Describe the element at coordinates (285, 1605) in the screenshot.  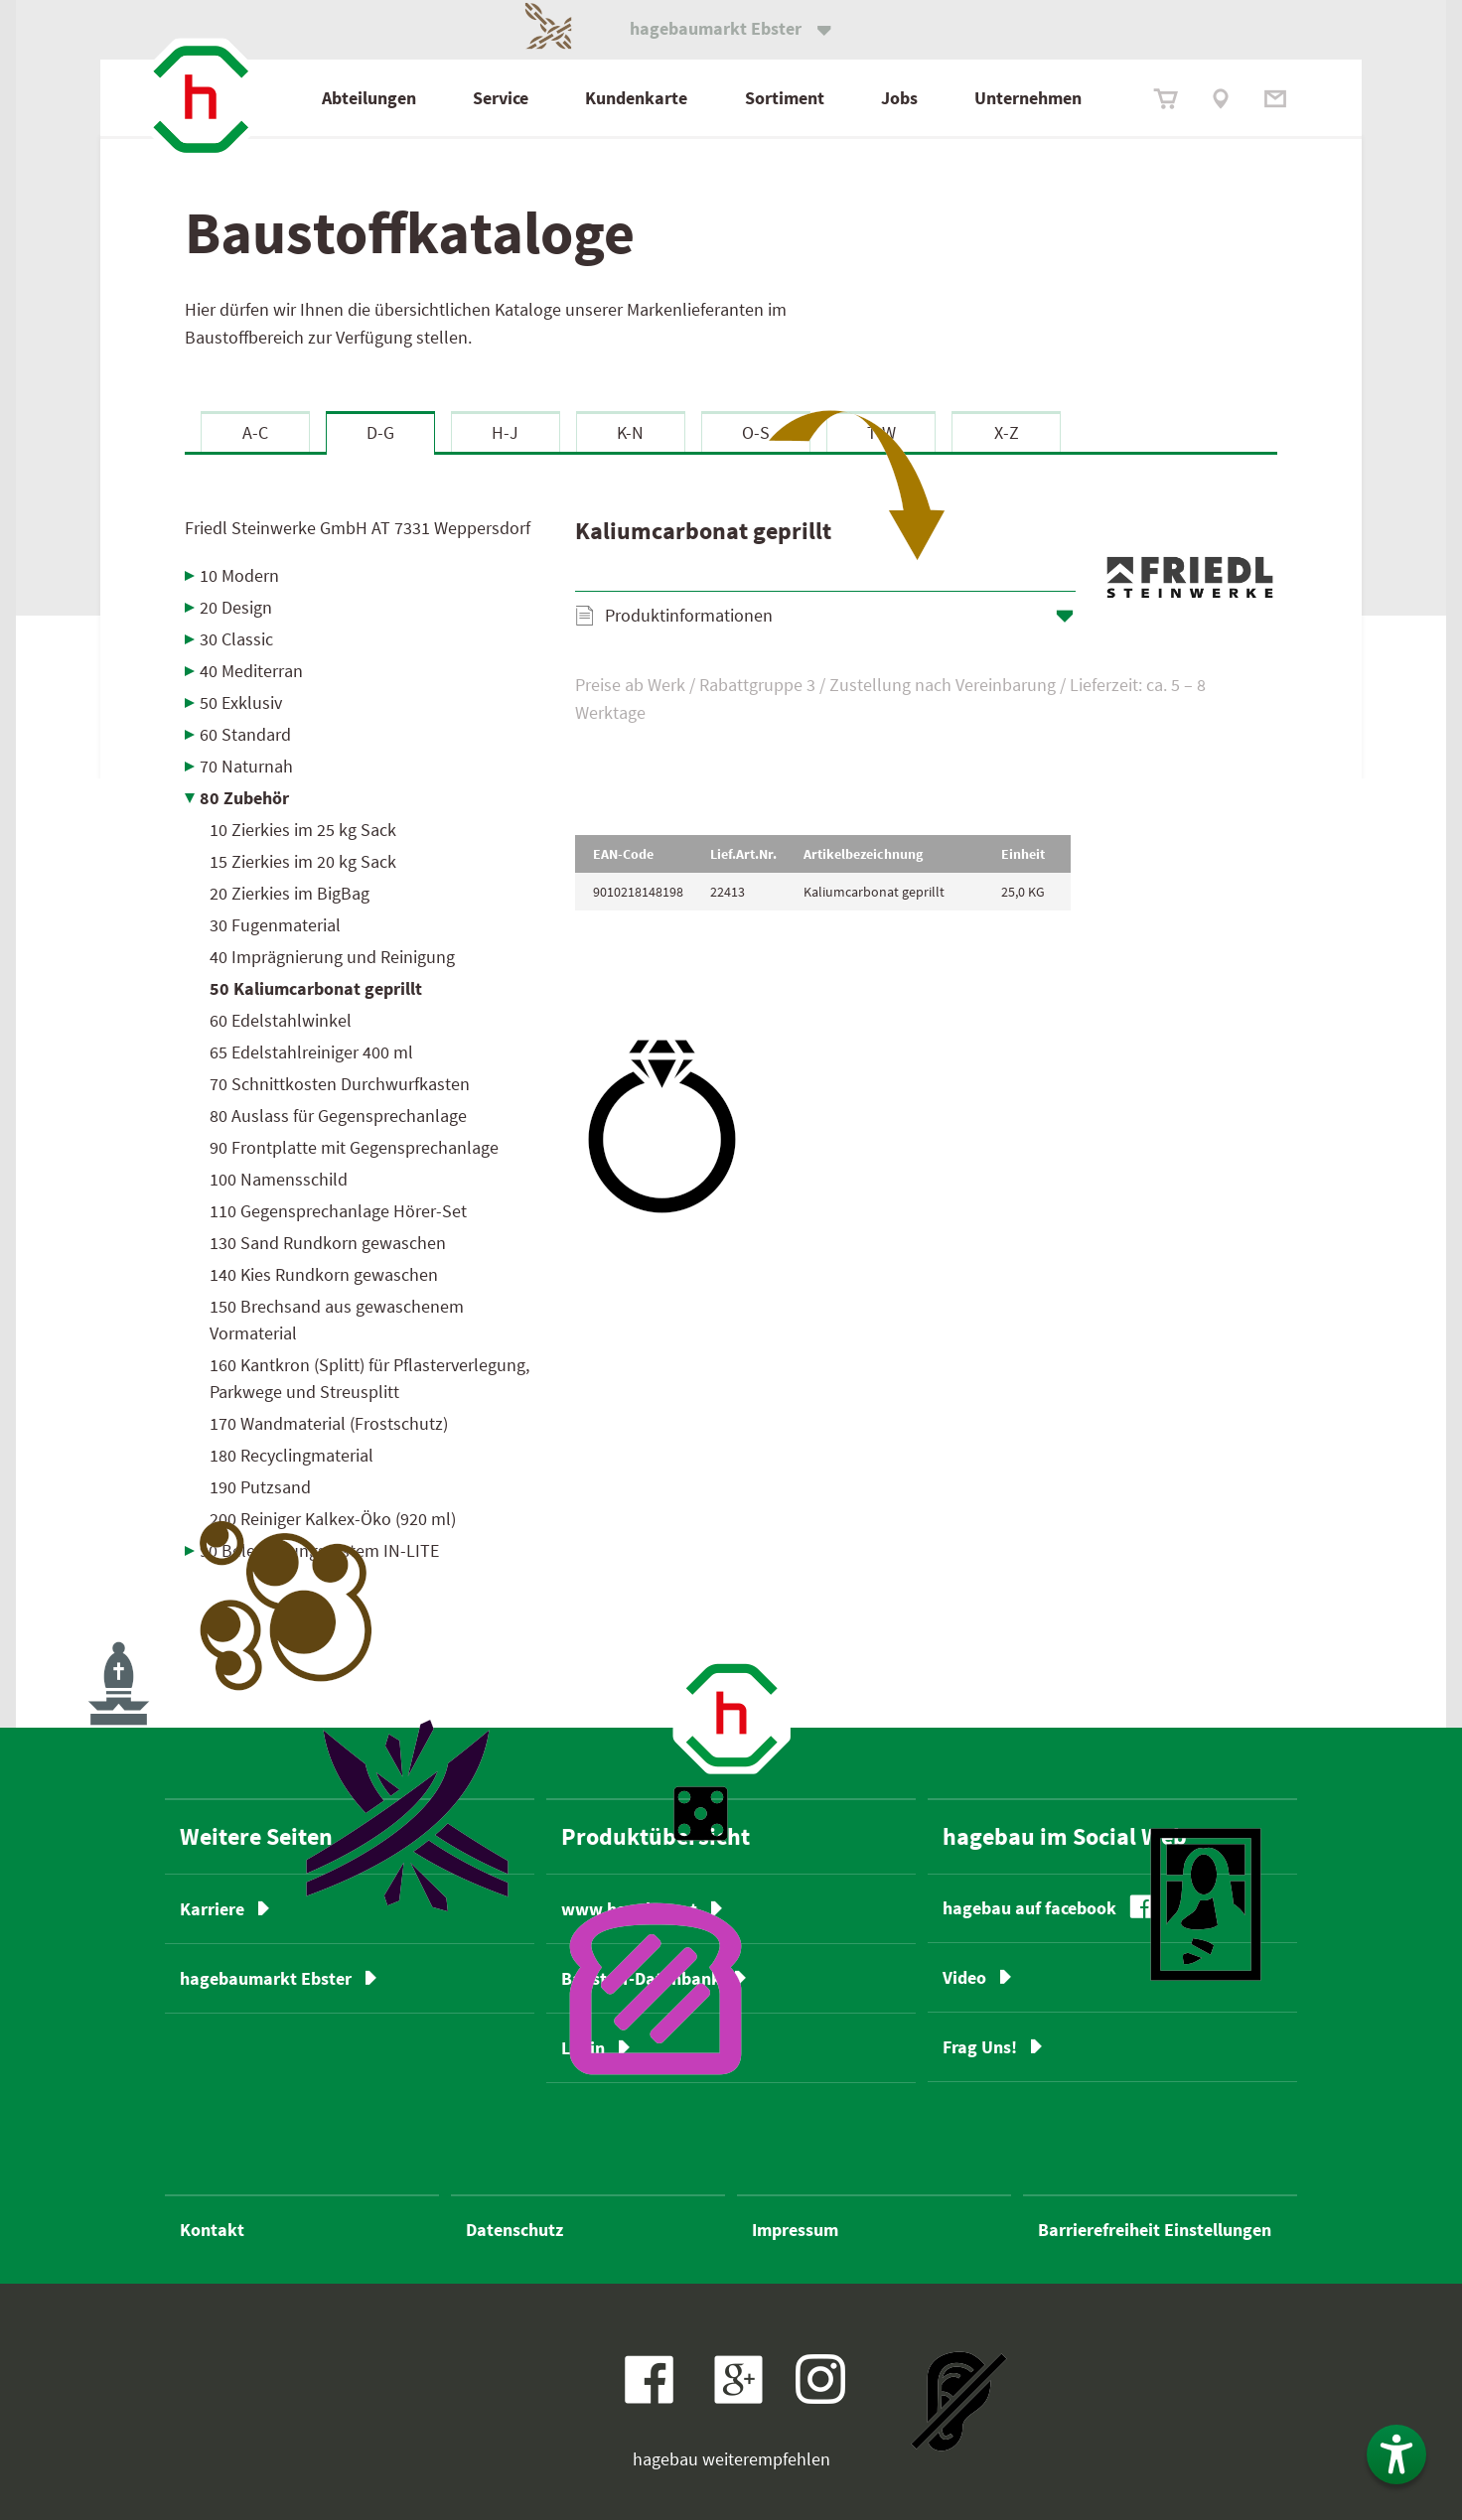
I see `indicates a bubbling or processing animation` at that location.